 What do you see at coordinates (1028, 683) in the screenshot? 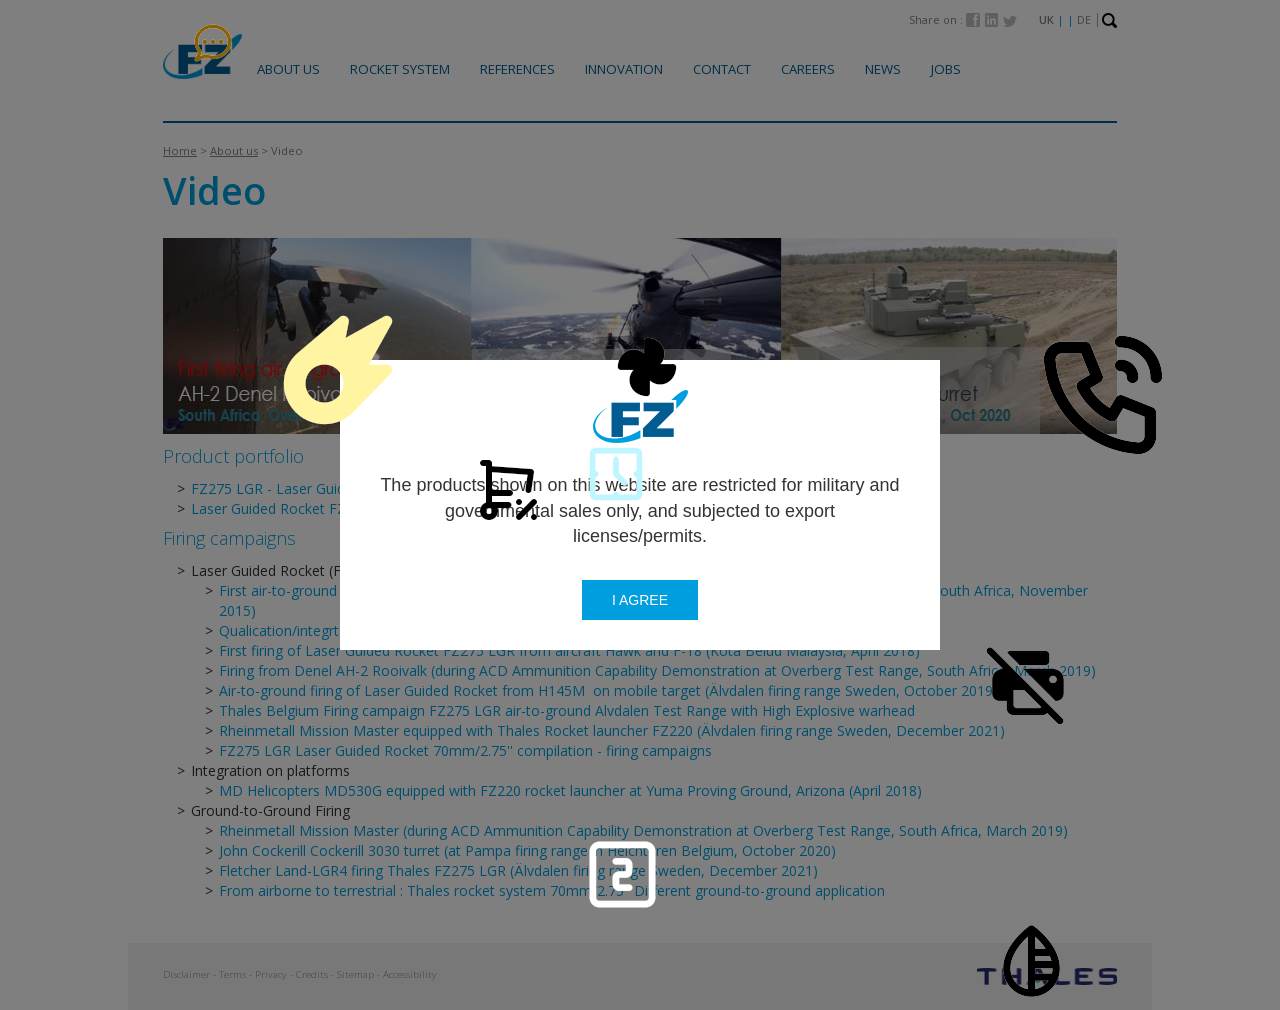
I see `printing is currently unavailable` at bounding box center [1028, 683].